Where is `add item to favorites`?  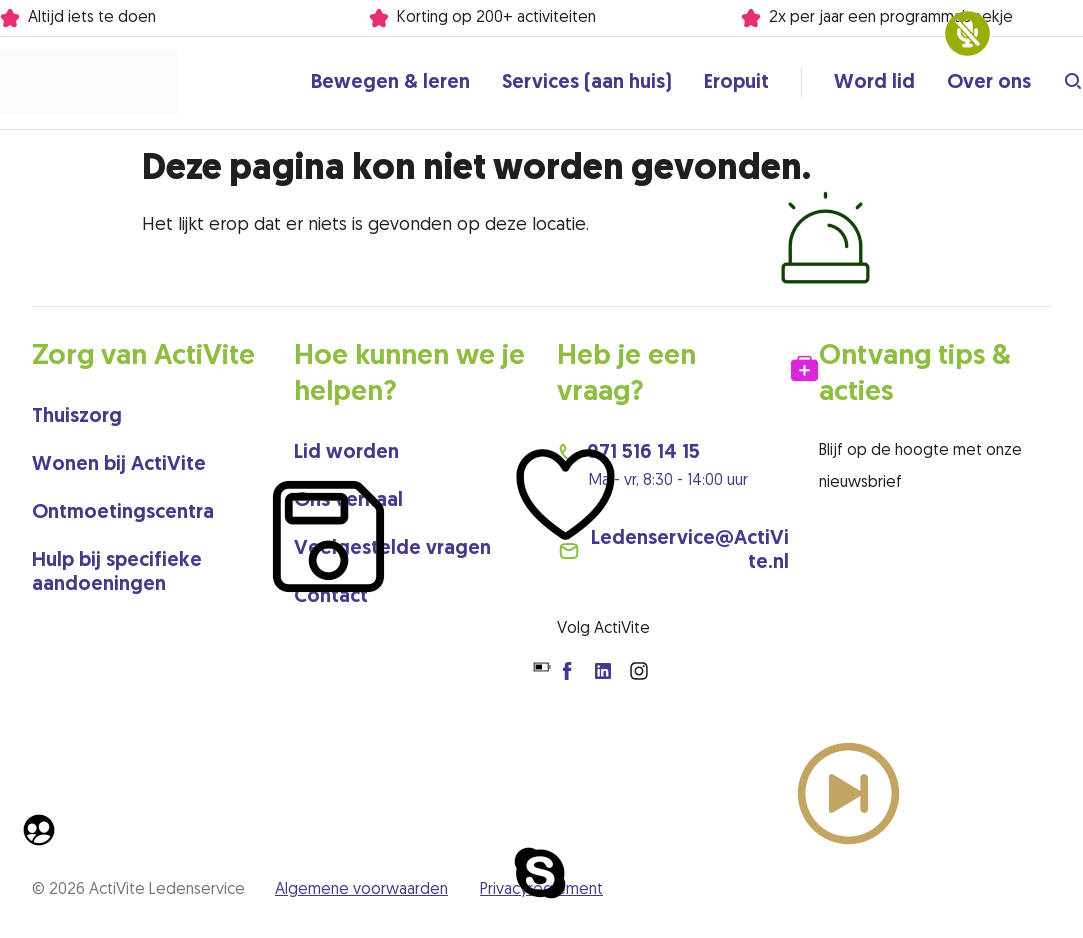 add item to favorites is located at coordinates (565, 494).